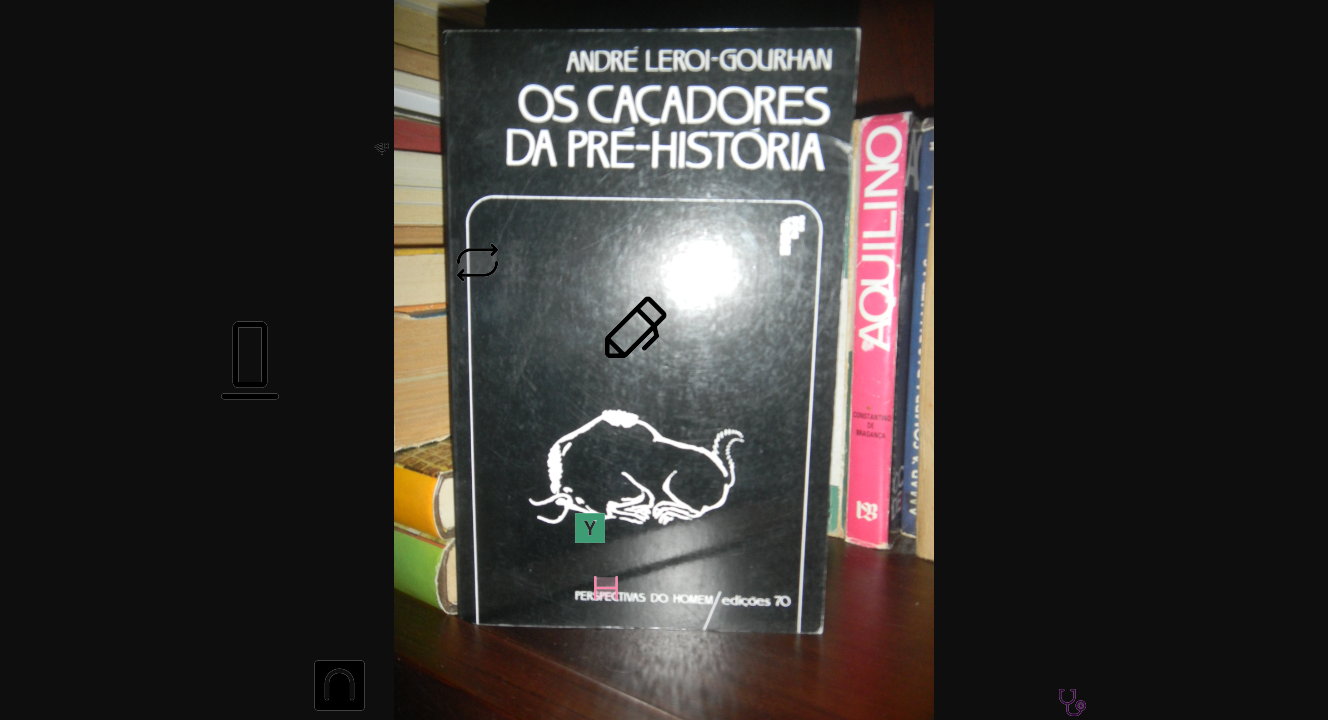 Image resolution: width=1328 pixels, height=720 pixels. Describe the element at coordinates (634, 328) in the screenshot. I see `edit or modify content` at that location.